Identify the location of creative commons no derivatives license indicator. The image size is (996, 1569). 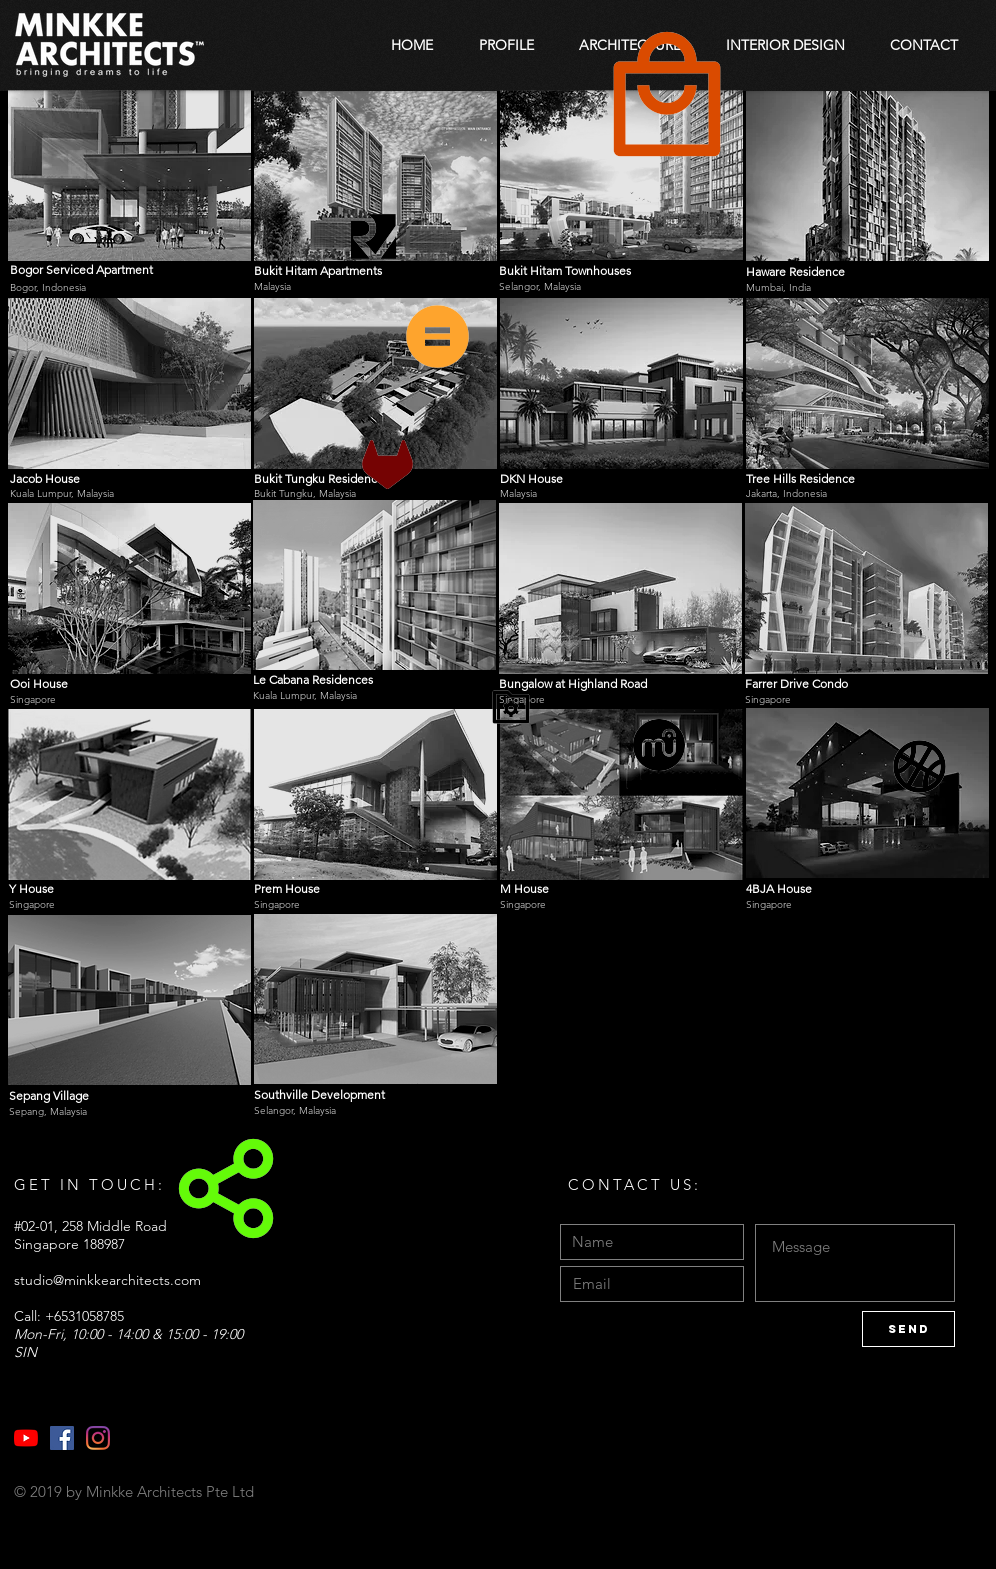
(437, 336).